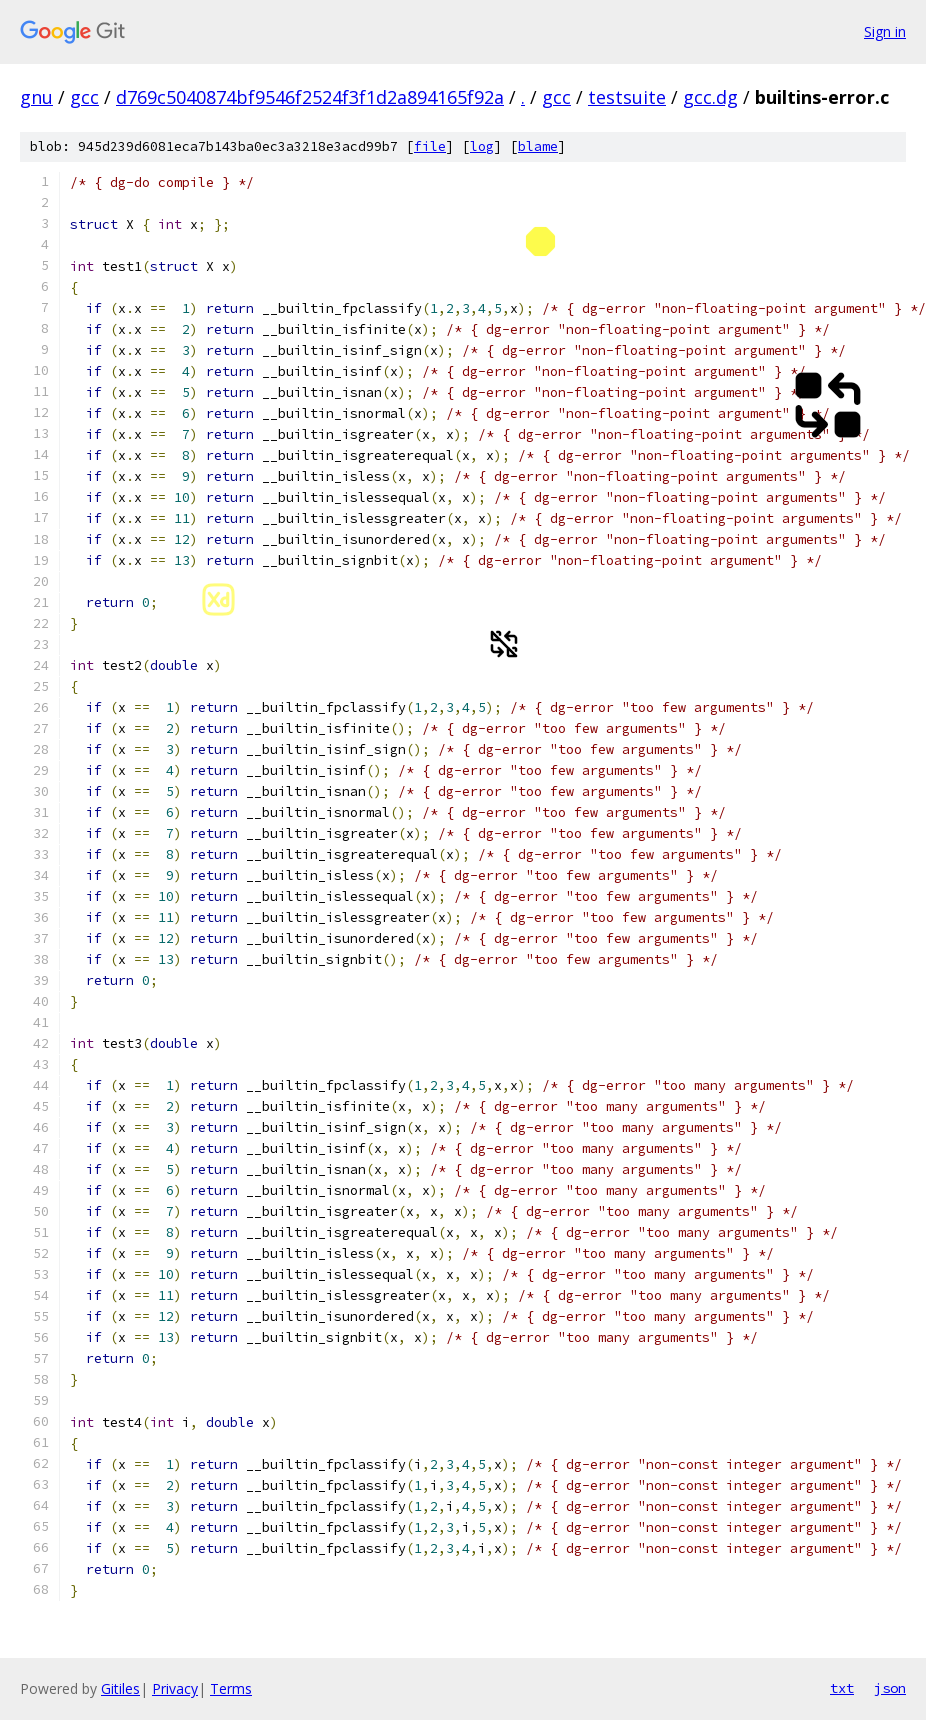 The height and width of the screenshot is (1720, 926). Describe the element at coordinates (828, 405) in the screenshot. I see `replace or swap selected items` at that location.